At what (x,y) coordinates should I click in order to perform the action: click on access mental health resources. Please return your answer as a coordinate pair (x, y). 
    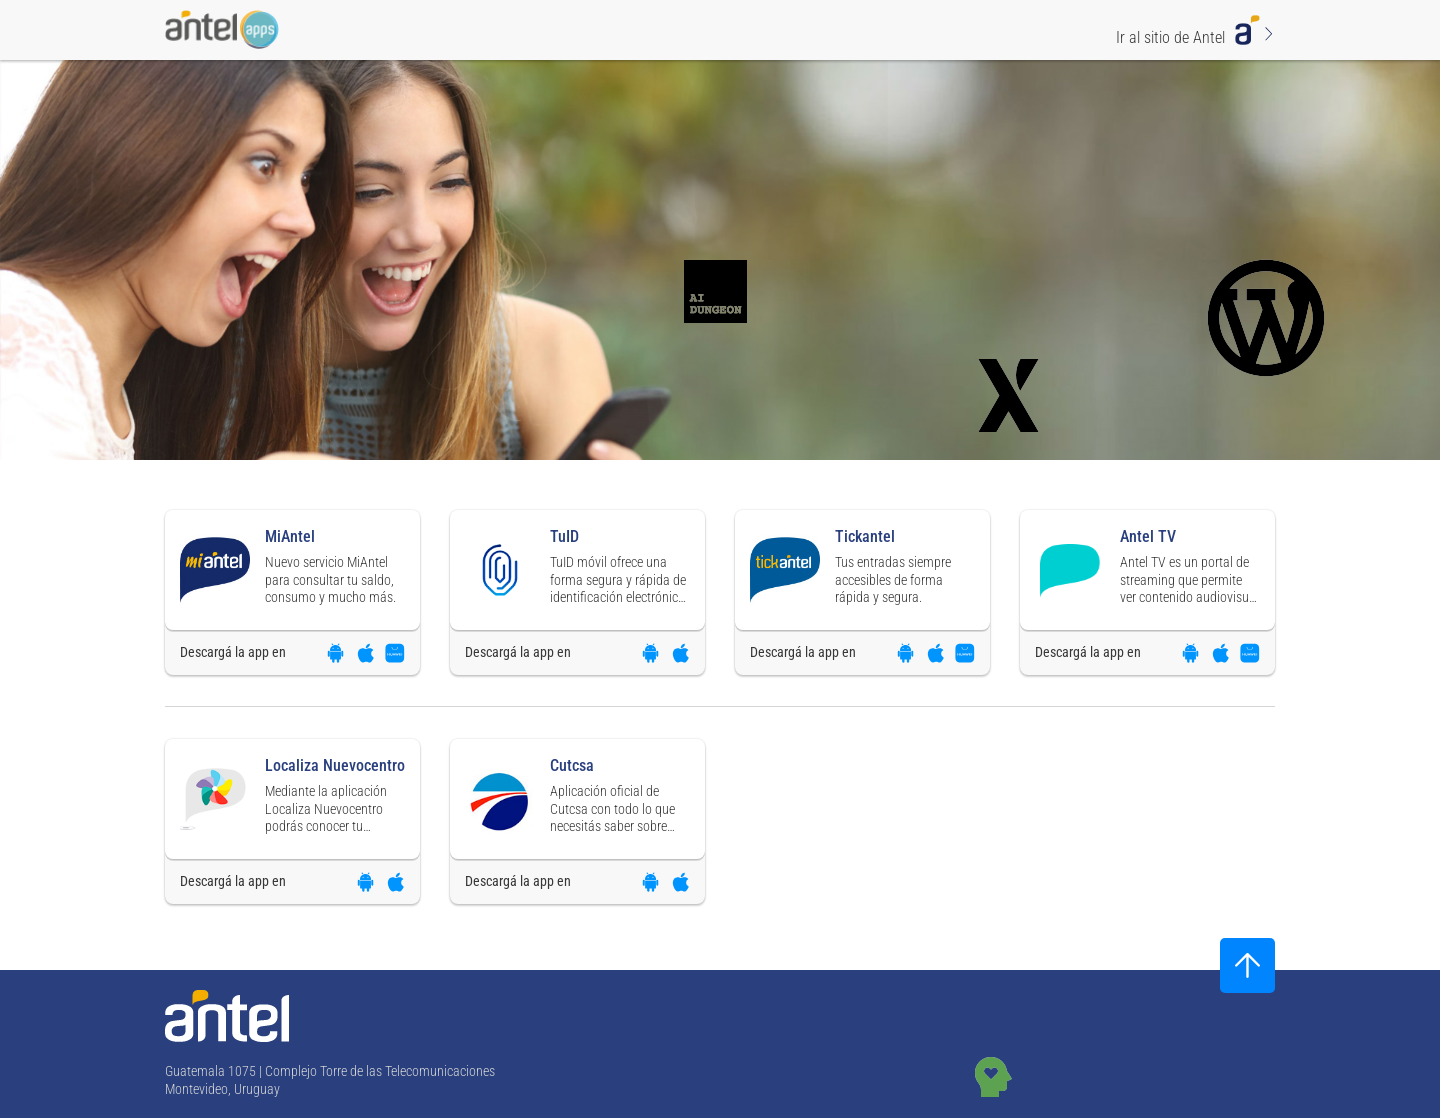
    Looking at the image, I should click on (993, 1077).